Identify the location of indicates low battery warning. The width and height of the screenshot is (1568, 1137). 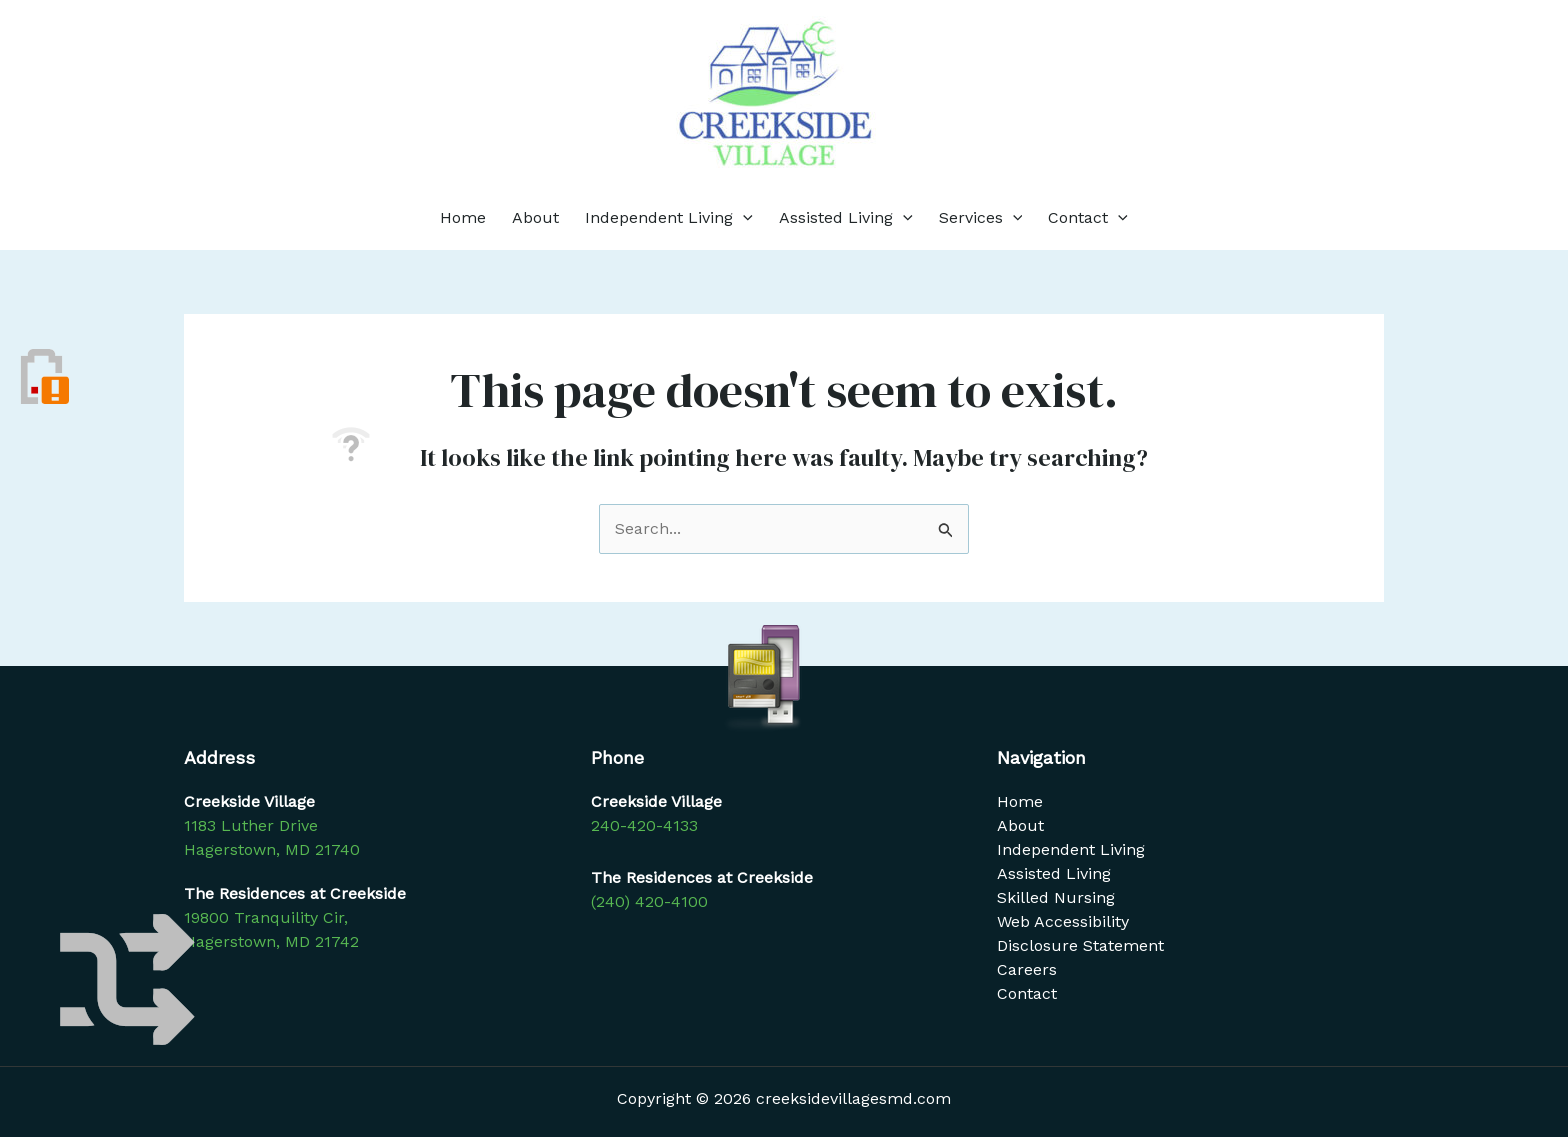
(41, 376).